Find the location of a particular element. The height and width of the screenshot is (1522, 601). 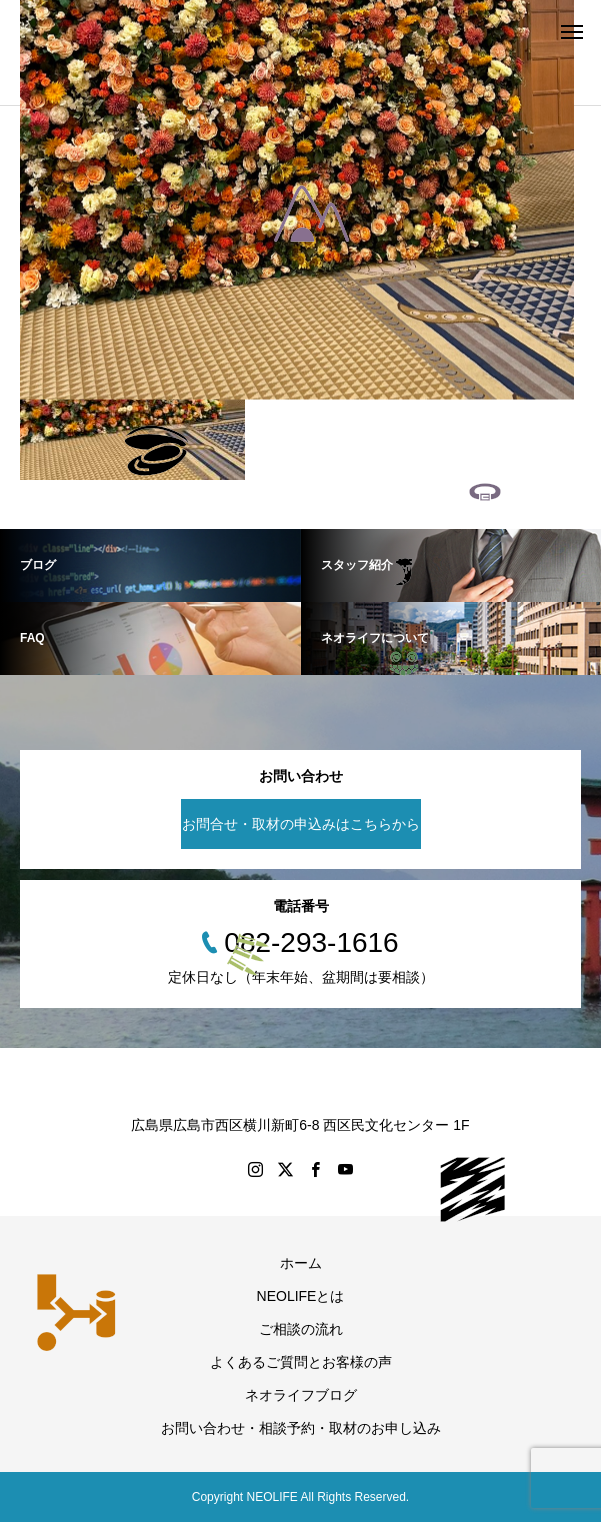

a playful character or avatar icon is located at coordinates (404, 664).